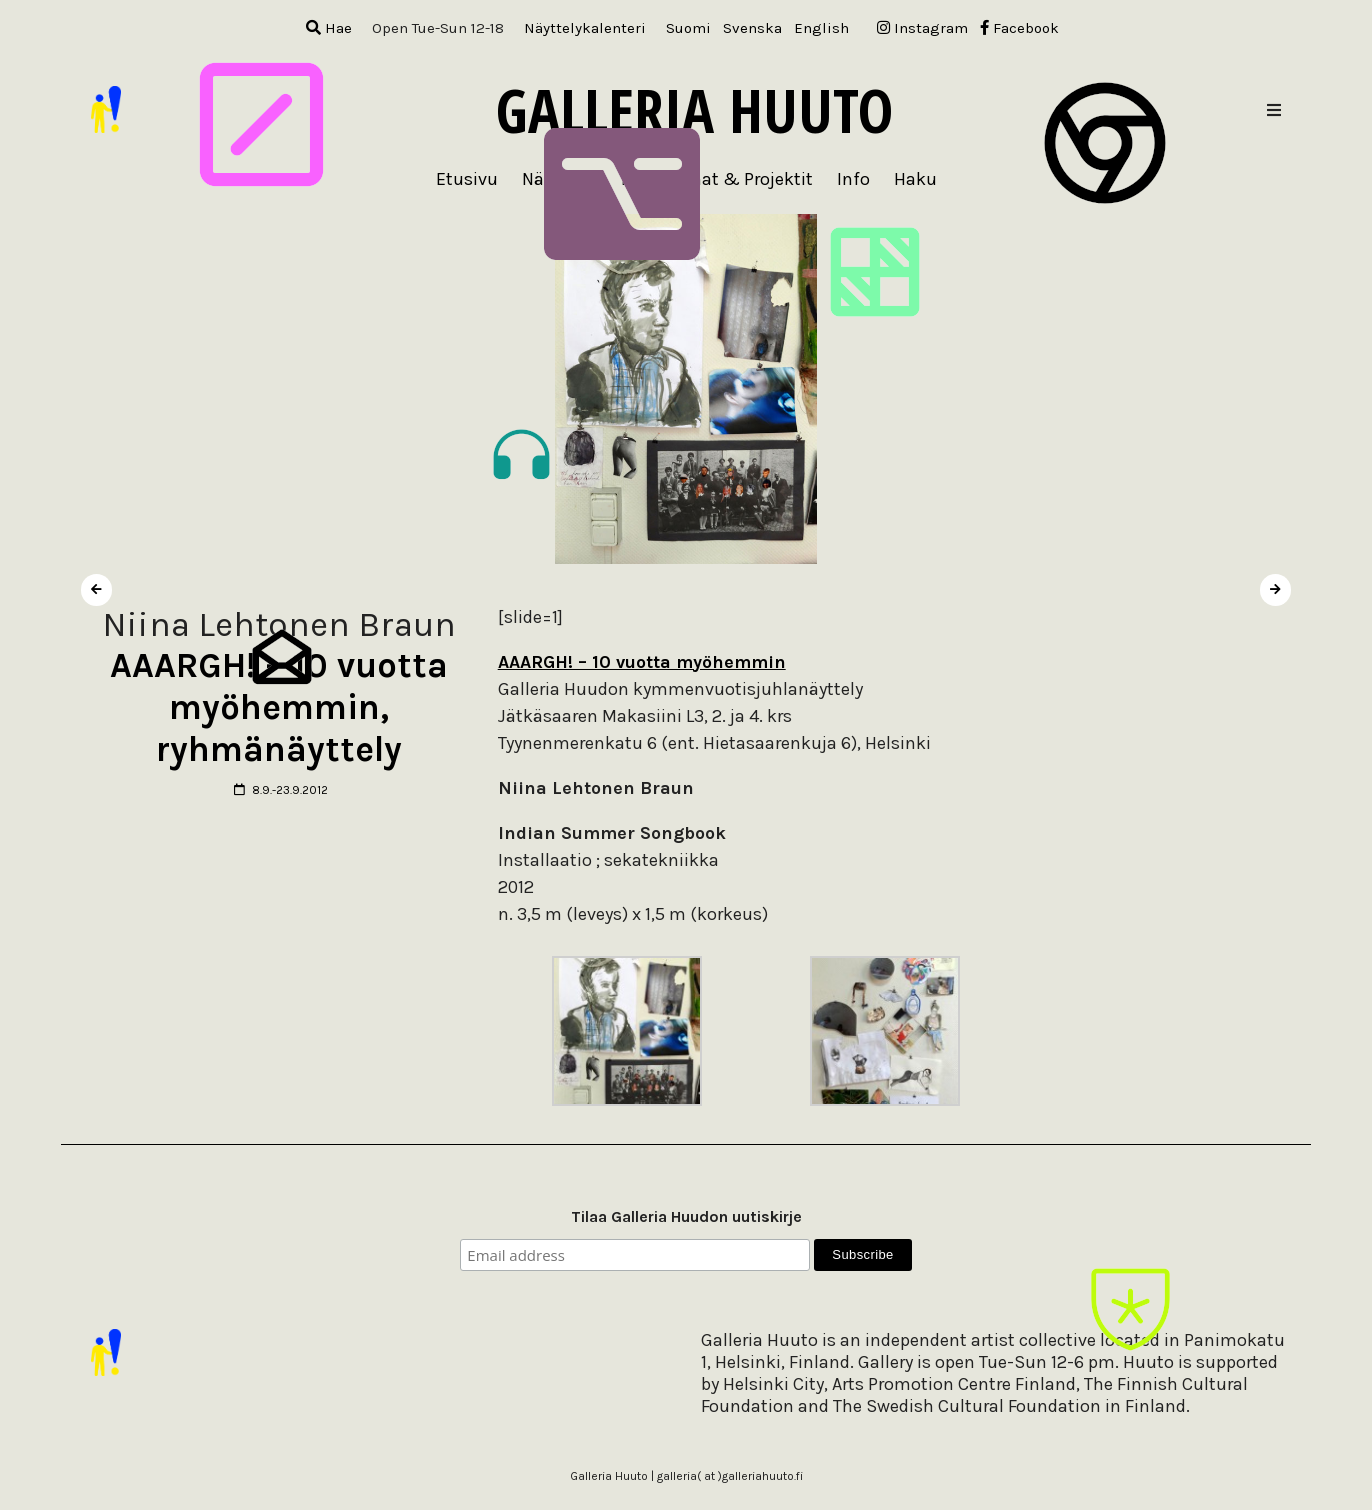 The height and width of the screenshot is (1510, 1372). Describe the element at coordinates (282, 659) in the screenshot. I see `view opened or read mail` at that location.